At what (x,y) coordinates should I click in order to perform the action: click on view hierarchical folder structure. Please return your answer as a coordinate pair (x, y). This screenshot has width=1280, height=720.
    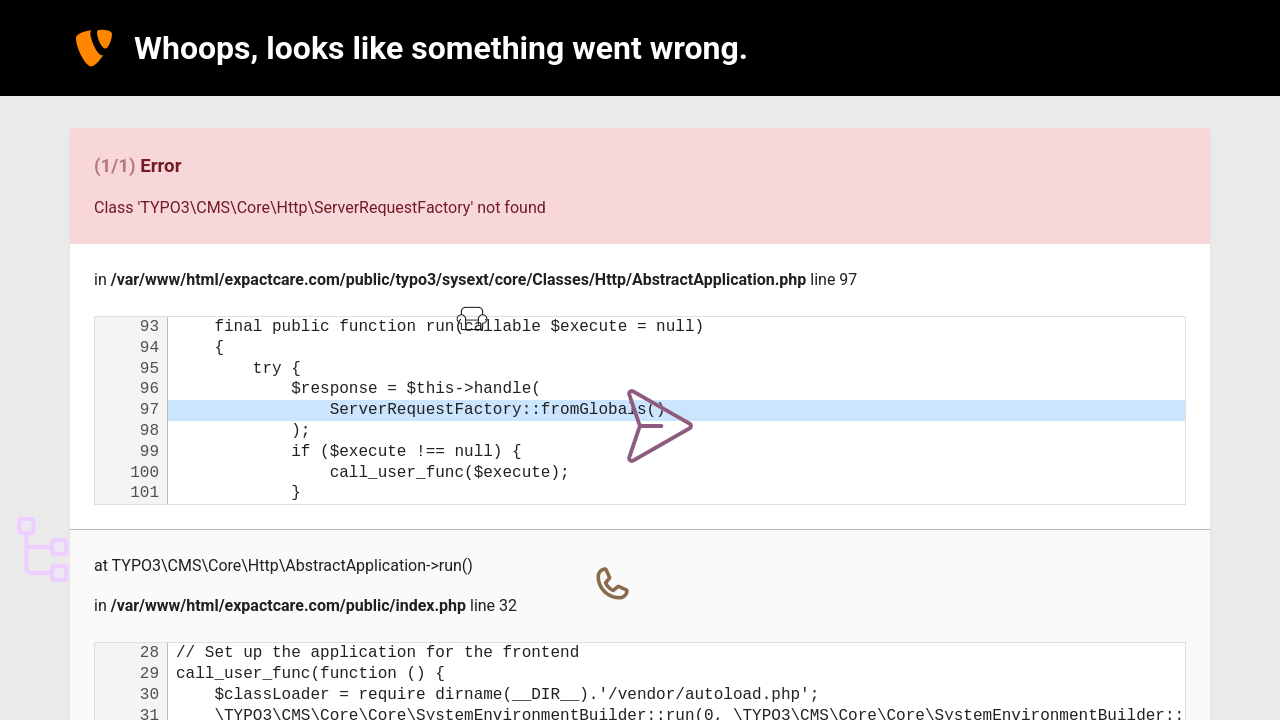
    Looking at the image, I should click on (40, 549).